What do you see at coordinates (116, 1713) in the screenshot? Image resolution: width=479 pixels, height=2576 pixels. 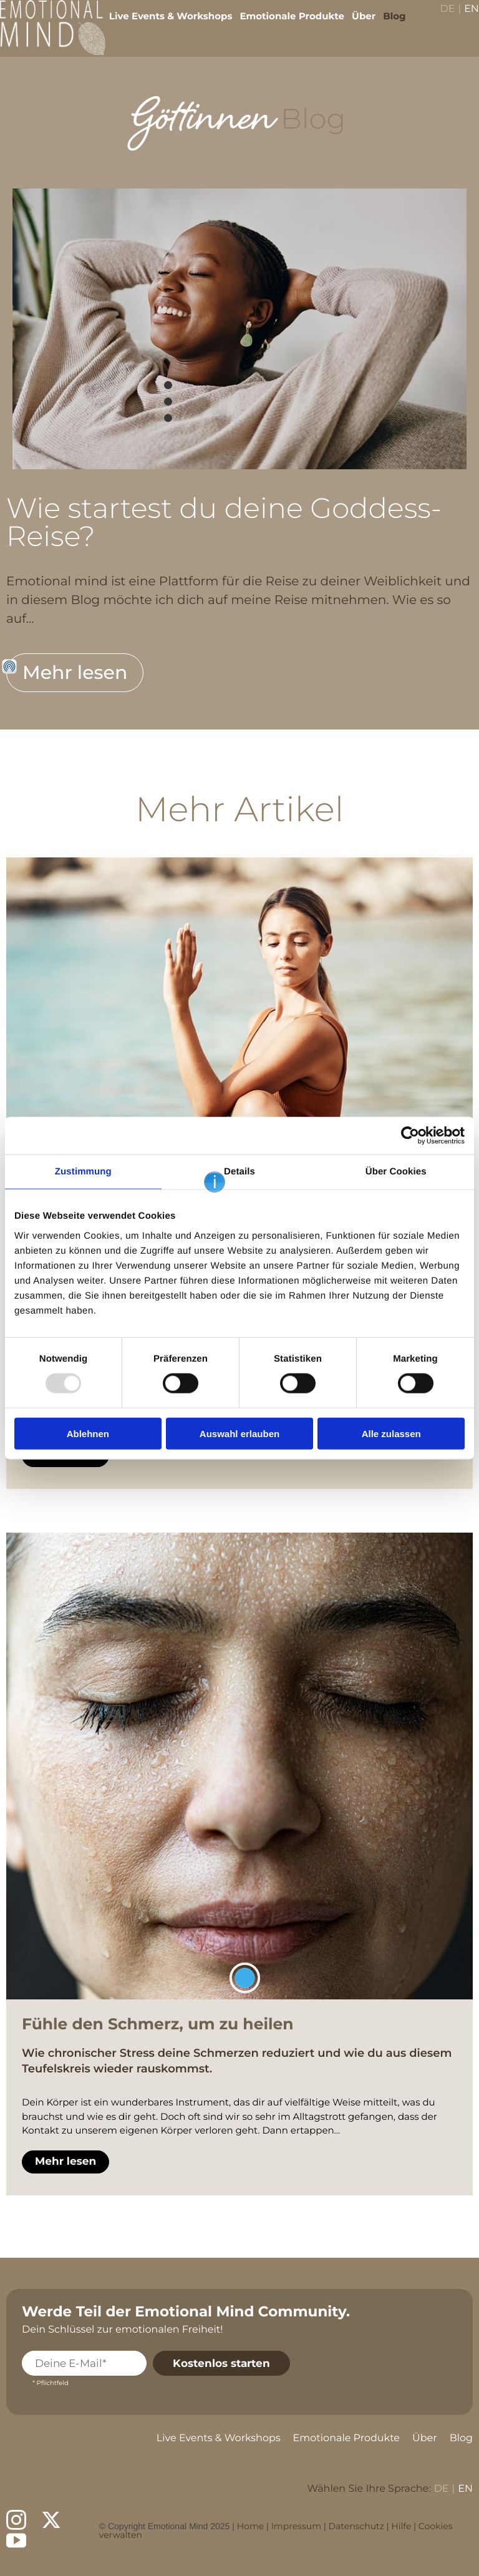 I see `open system monitor or activity monitor` at bounding box center [116, 1713].